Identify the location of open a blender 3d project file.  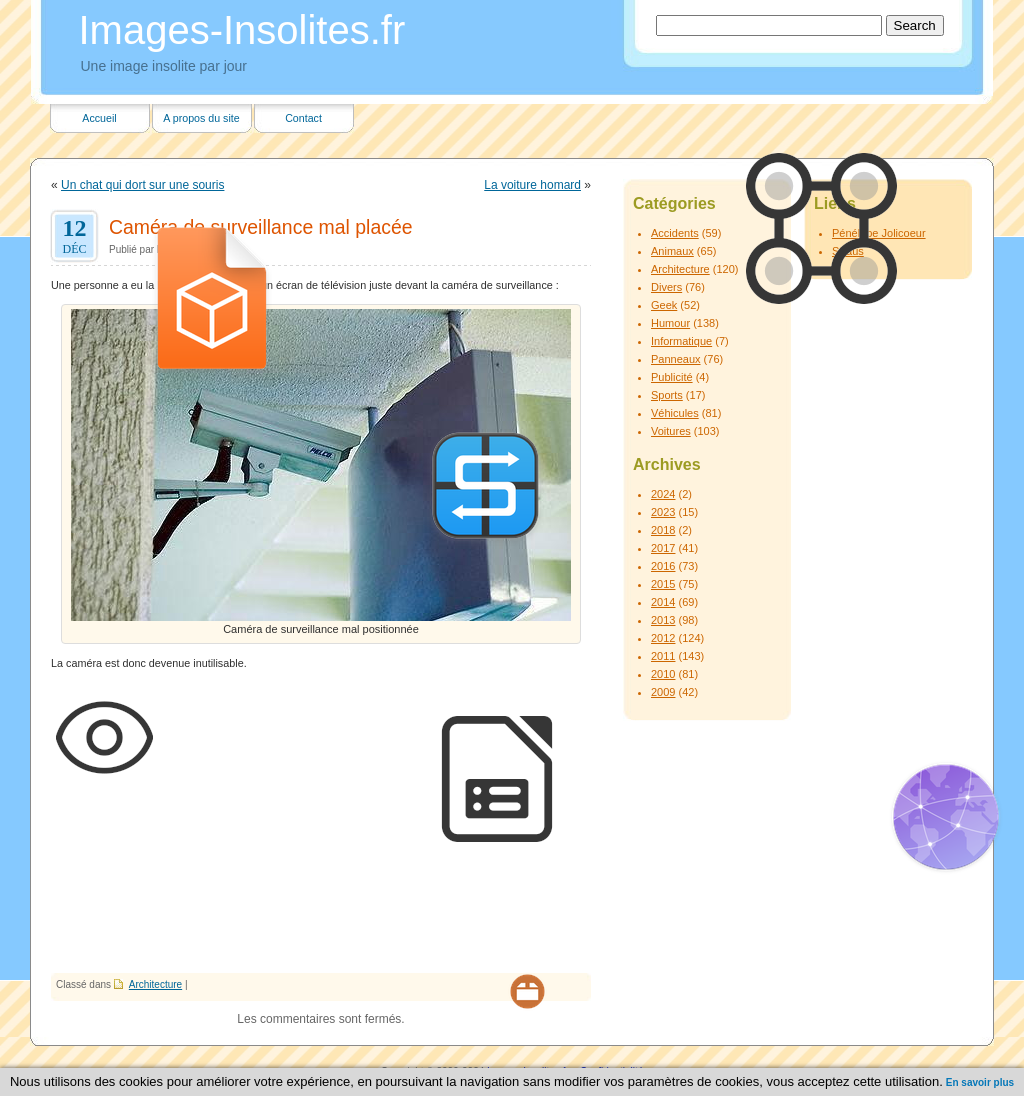
(212, 301).